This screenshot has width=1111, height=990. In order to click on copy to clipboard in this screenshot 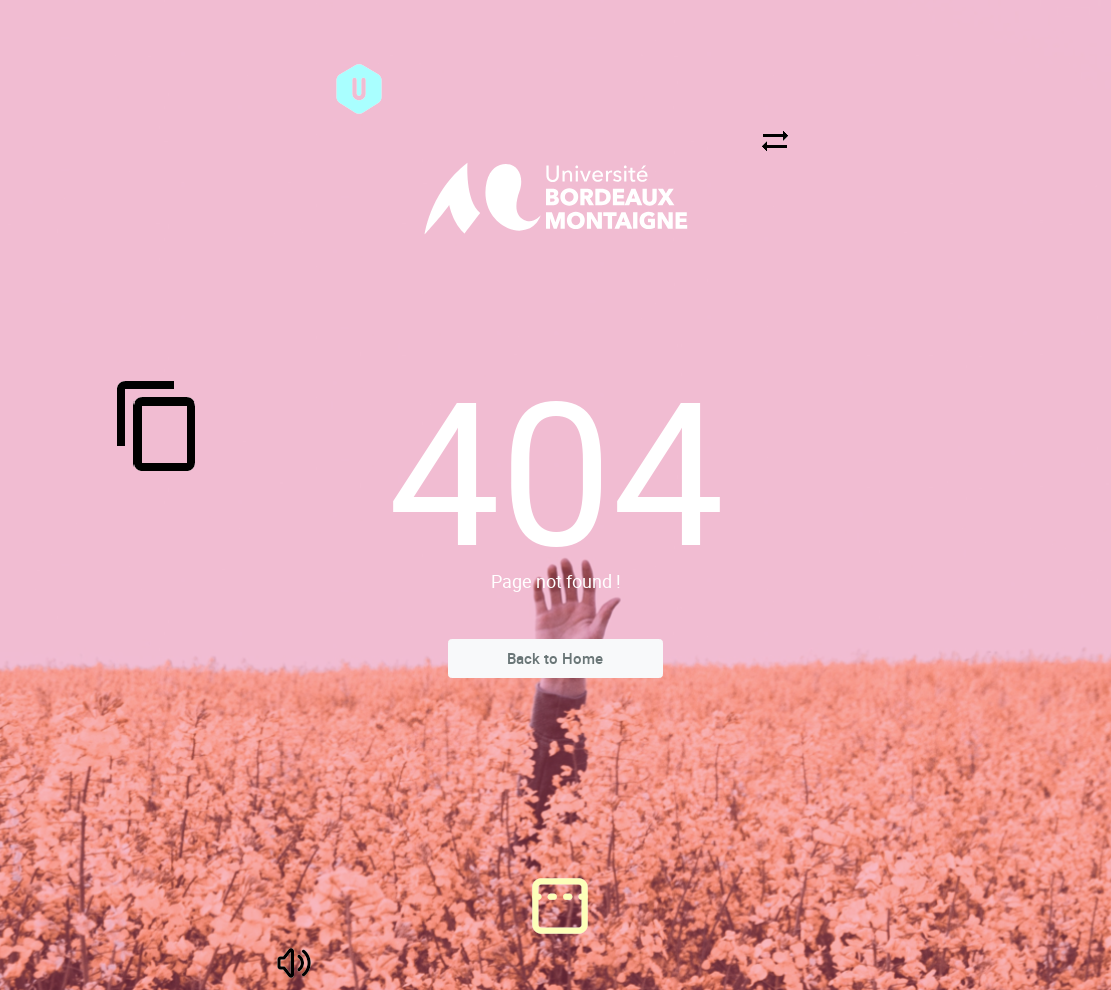, I will do `click(158, 426)`.